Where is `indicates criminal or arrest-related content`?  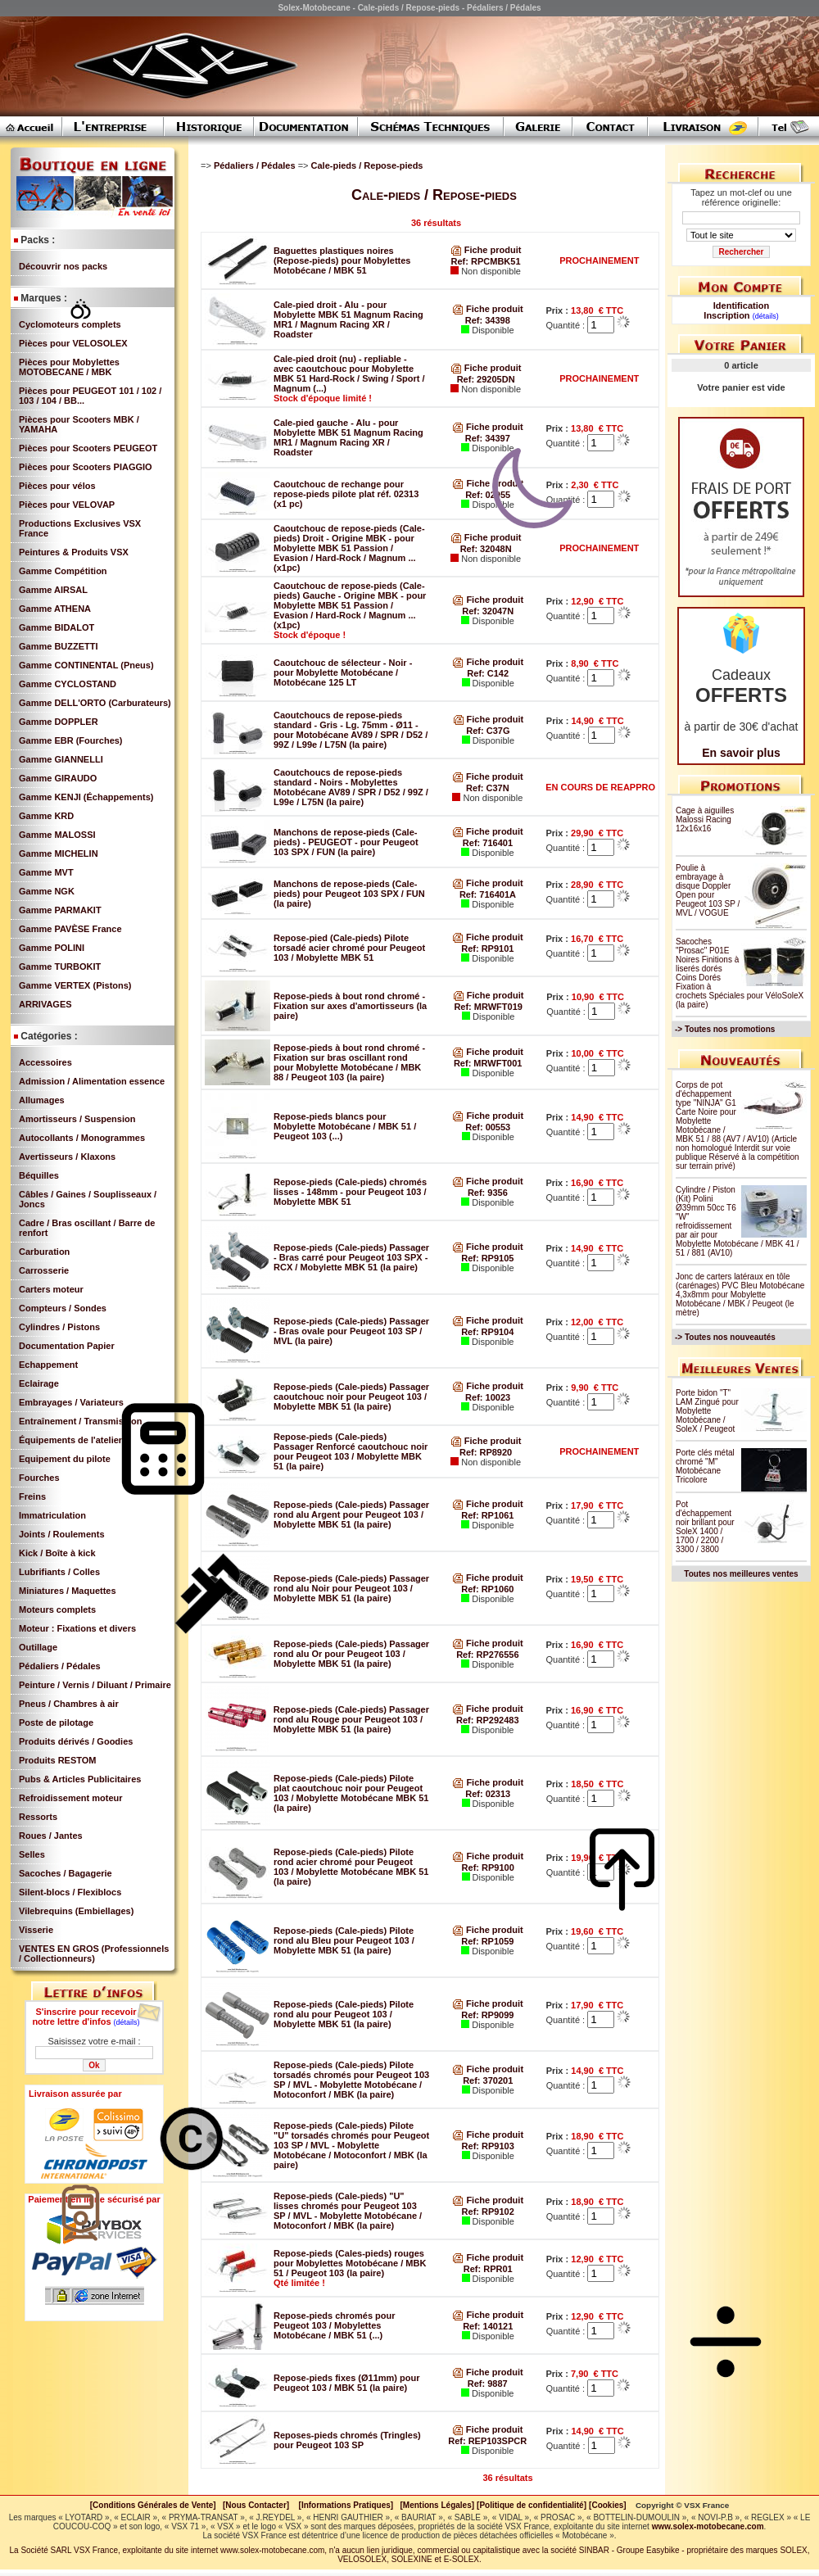
indicates criminal or arrest-related content is located at coordinates (80, 310).